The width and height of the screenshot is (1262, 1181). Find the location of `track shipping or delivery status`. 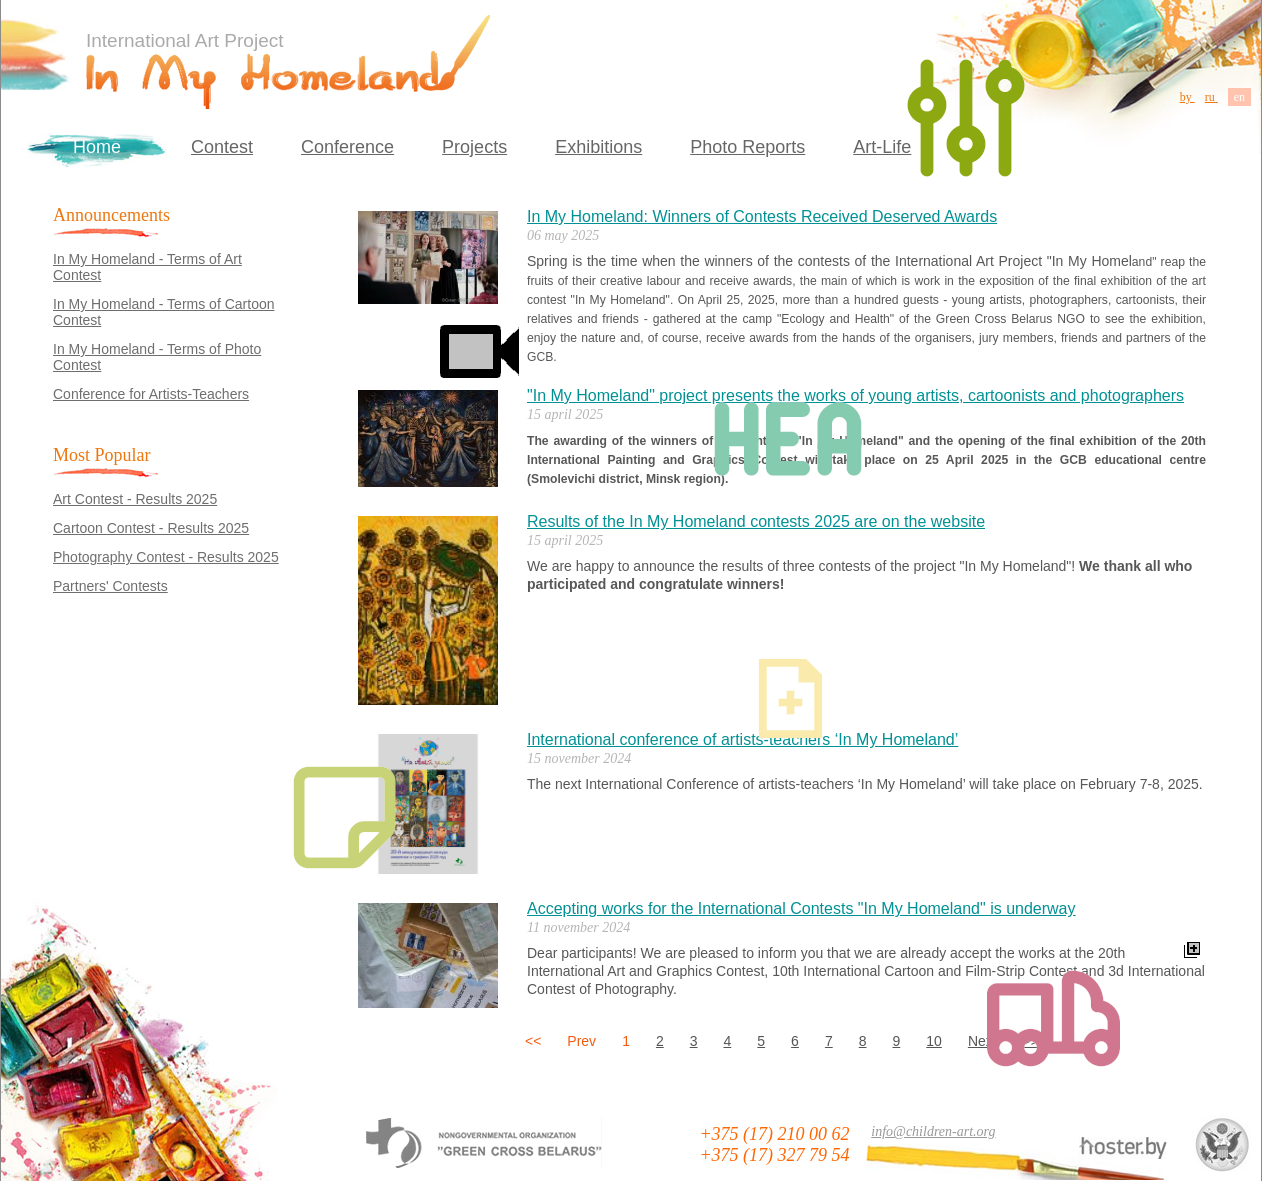

track shipping or delivery status is located at coordinates (1053, 1018).